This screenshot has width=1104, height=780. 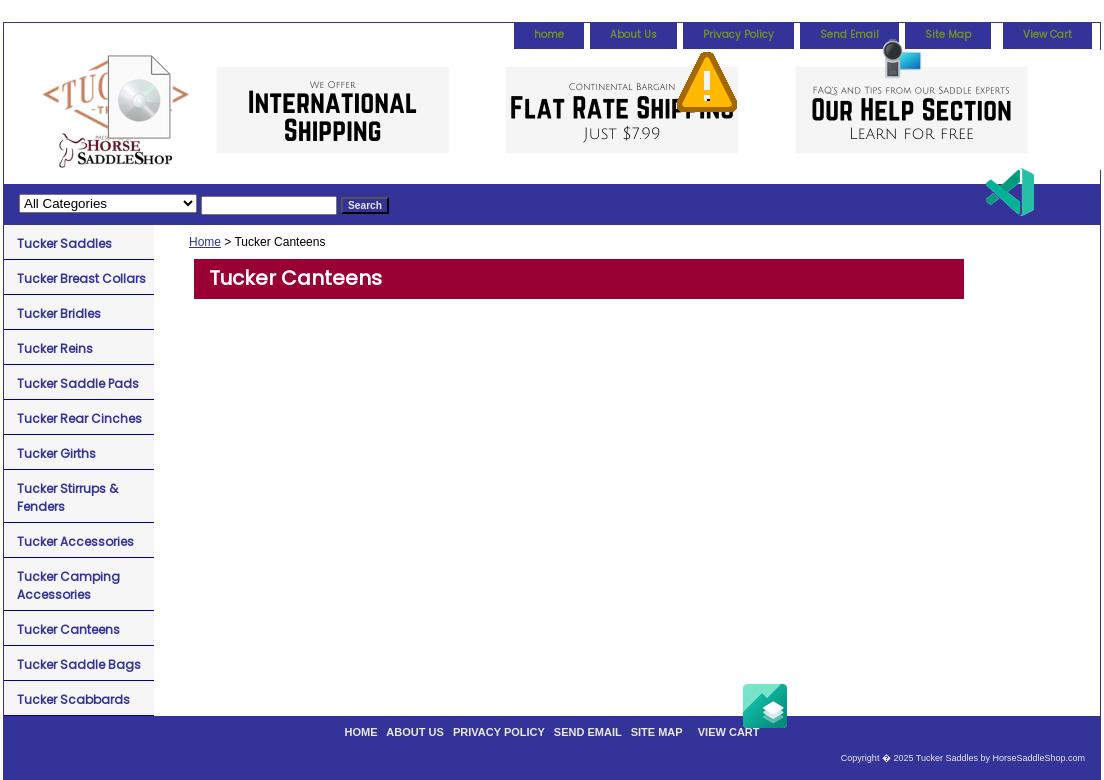 What do you see at coordinates (765, 706) in the screenshot?
I see `open workbooks app for data visualization` at bounding box center [765, 706].